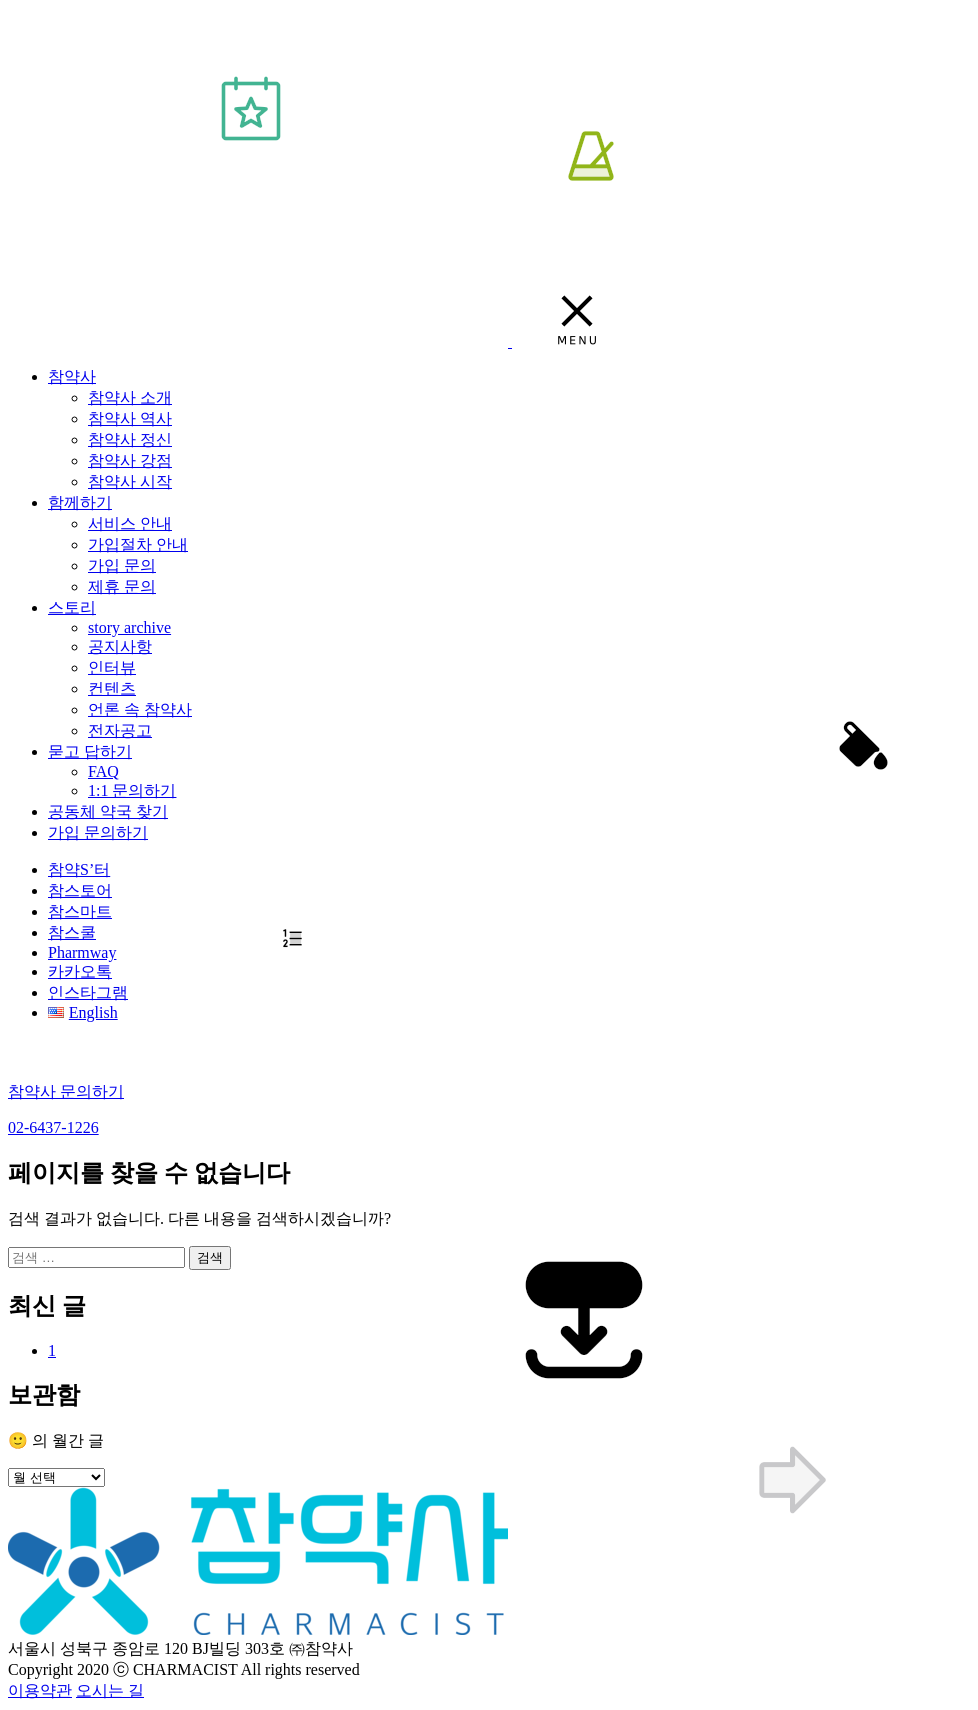 The width and height of the screenshot is (978, 1710). Describe the element at coordinates (863, 745) in the screenshot. I see `fill an area with color` at that location.